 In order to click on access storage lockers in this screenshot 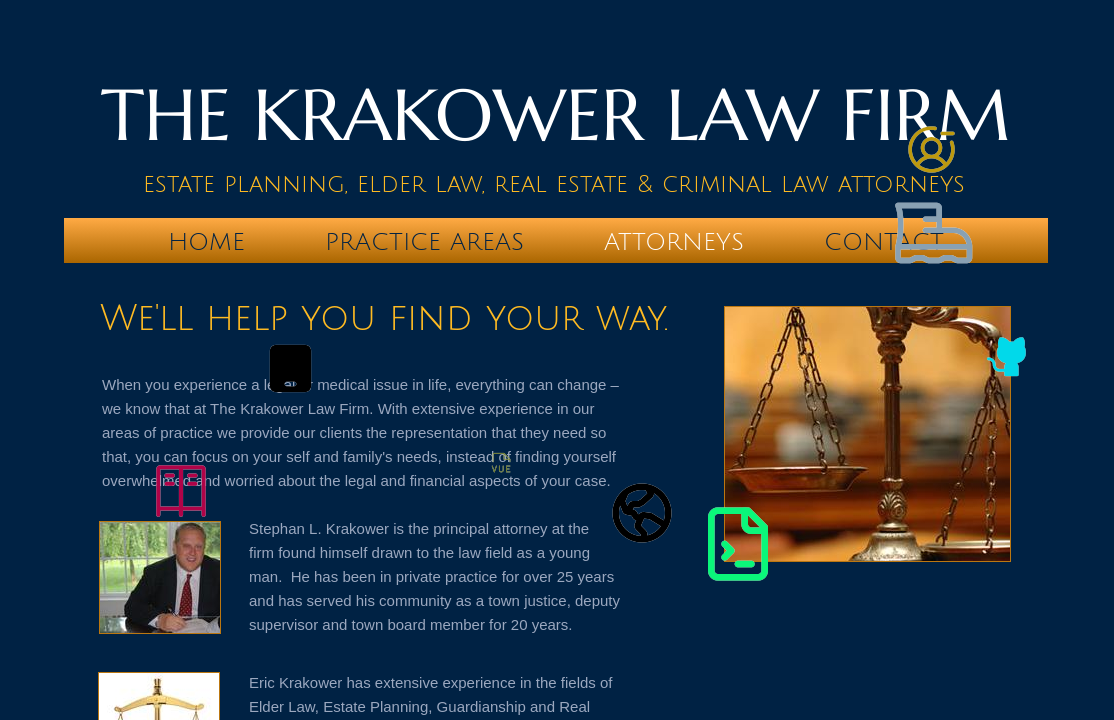, I will do `click(181, 490)`.